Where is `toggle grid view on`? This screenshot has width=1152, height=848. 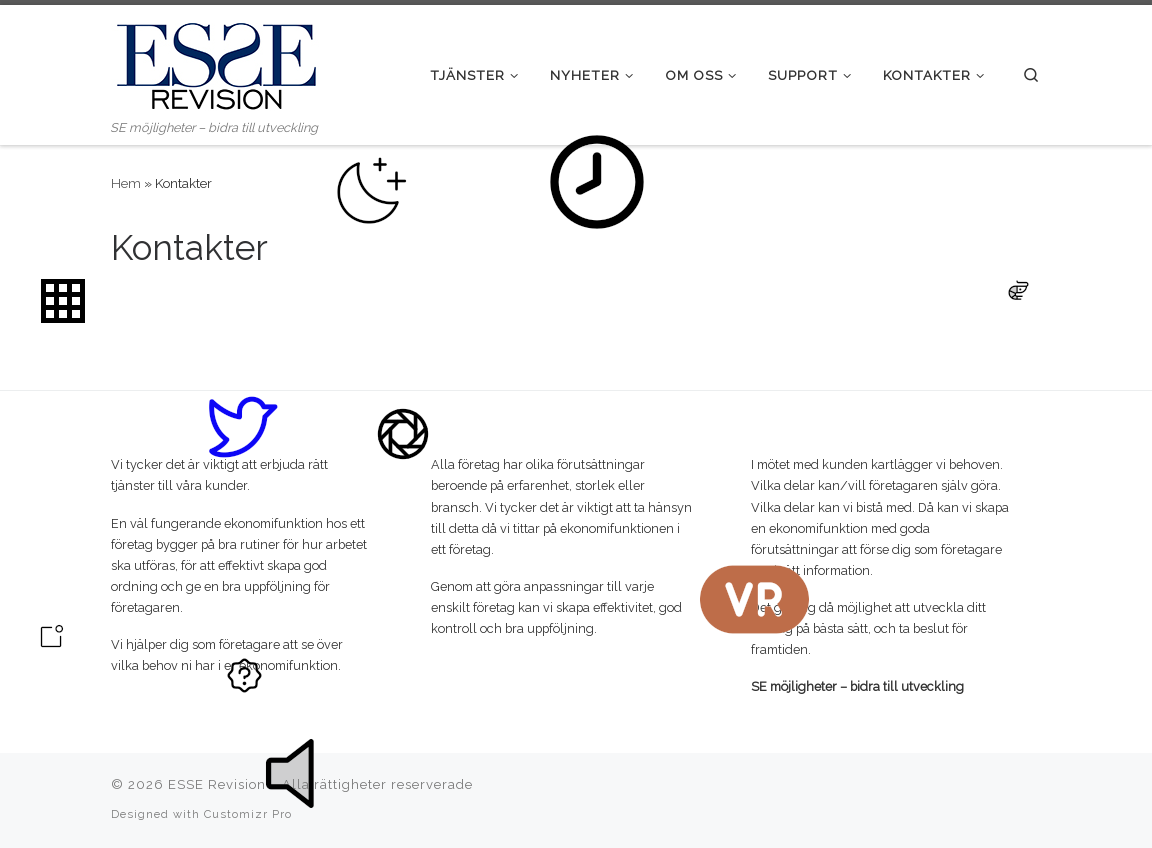 toggle grid view on is located at coordinates (63, 301).